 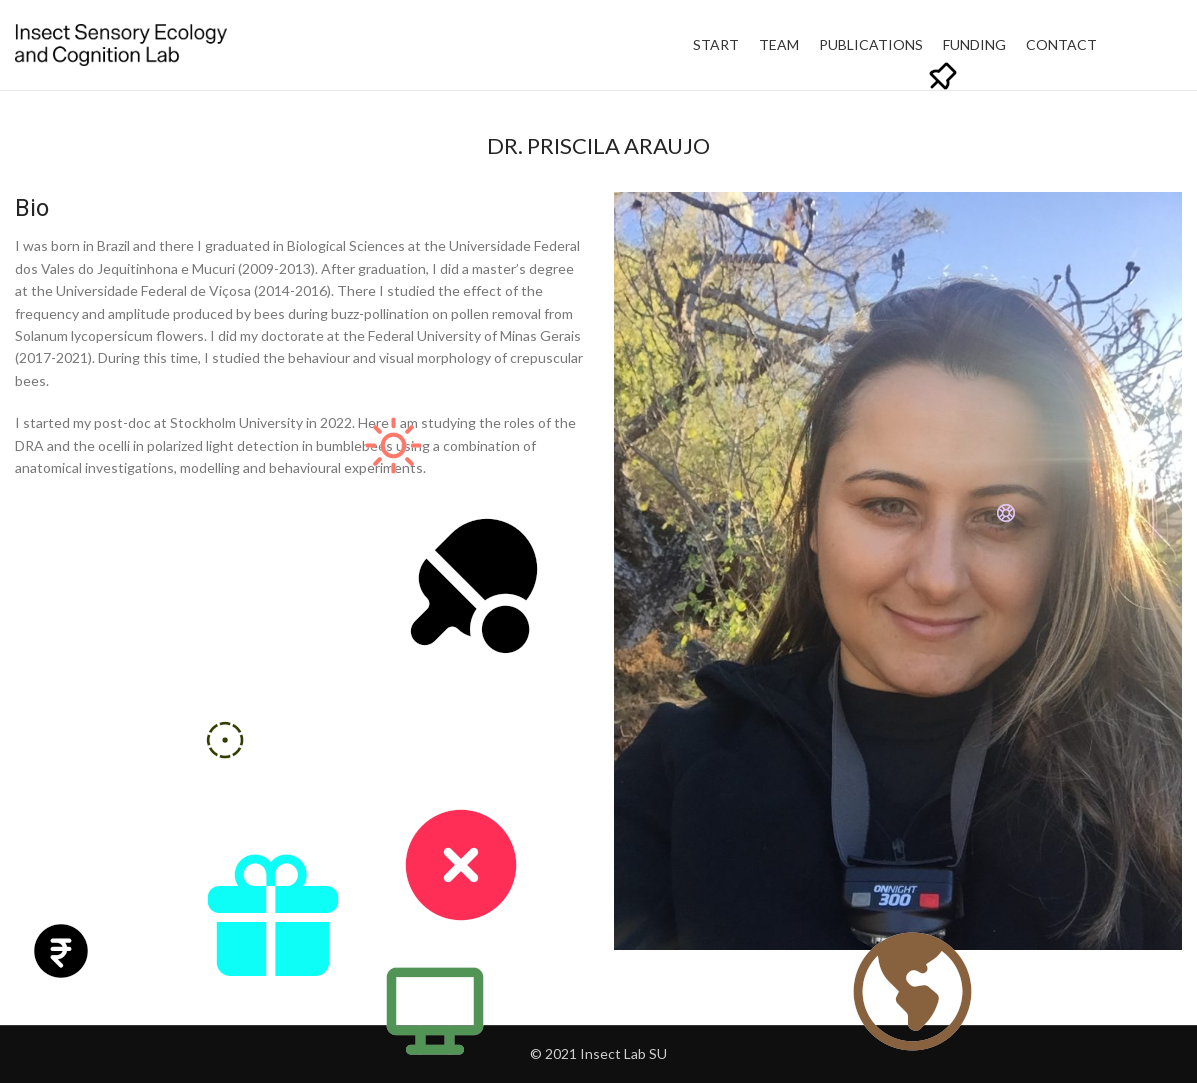 I want to click on view balance or payment amount in indian rupees, so click(x=61, y=951).